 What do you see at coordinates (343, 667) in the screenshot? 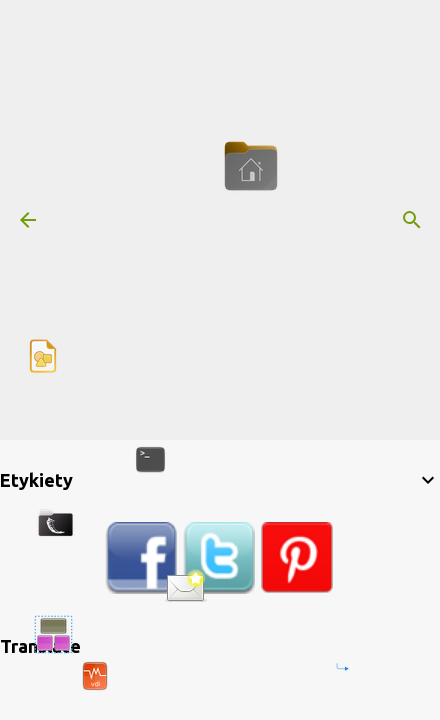
I see `forward an email message` at bounding box center [343, 667].